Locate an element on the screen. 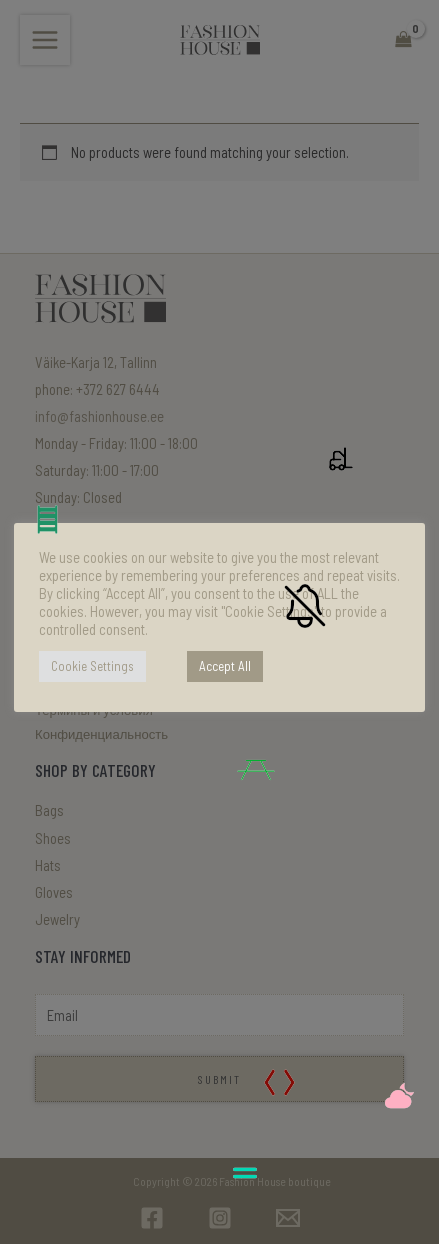 Image resolution: width=439 pixels, height=1244 pixels. access warehouse or inventory management is located at coordinates (340, 459).